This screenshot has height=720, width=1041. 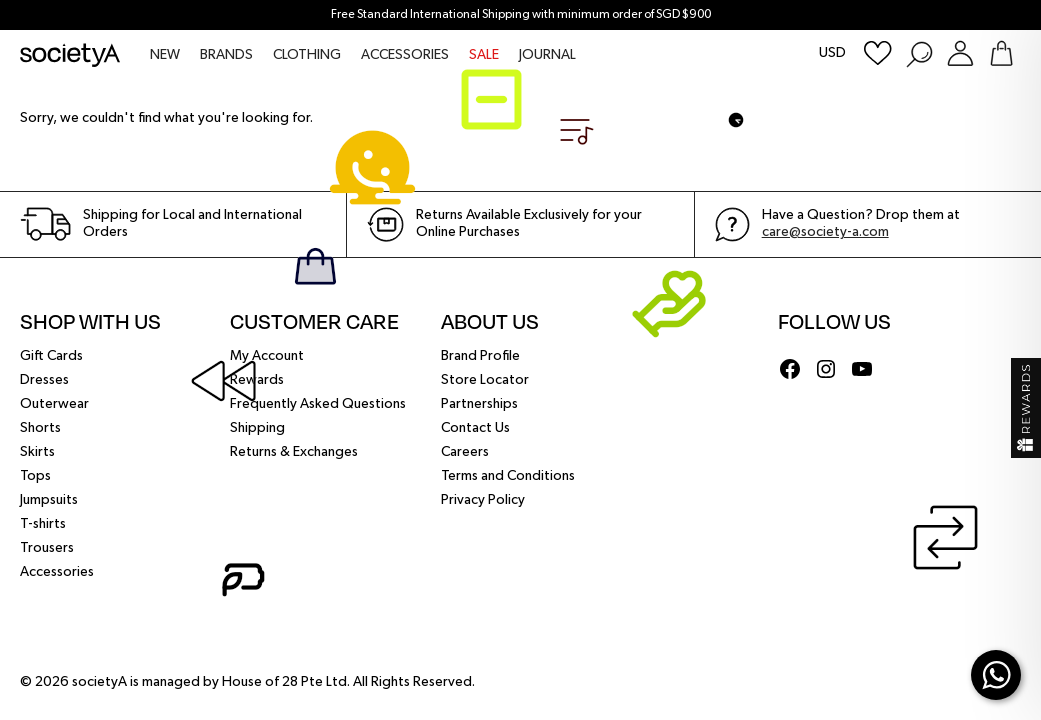 I want to click on donate or give support, so click(x=669, y=304).